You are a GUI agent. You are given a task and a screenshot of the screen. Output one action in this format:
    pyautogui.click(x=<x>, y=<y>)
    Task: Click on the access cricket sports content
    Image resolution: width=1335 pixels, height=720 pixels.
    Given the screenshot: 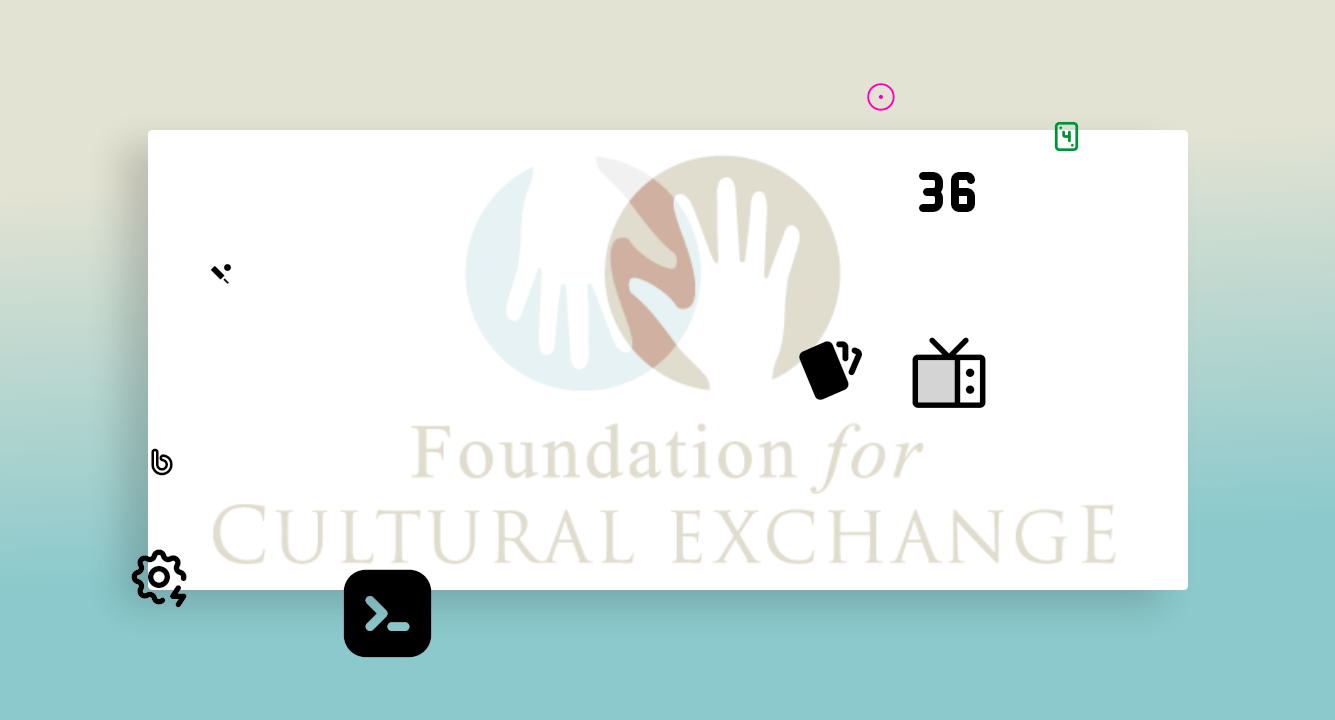 What is the action you would take?
    pyautogui.click(x=221, y=274)
    